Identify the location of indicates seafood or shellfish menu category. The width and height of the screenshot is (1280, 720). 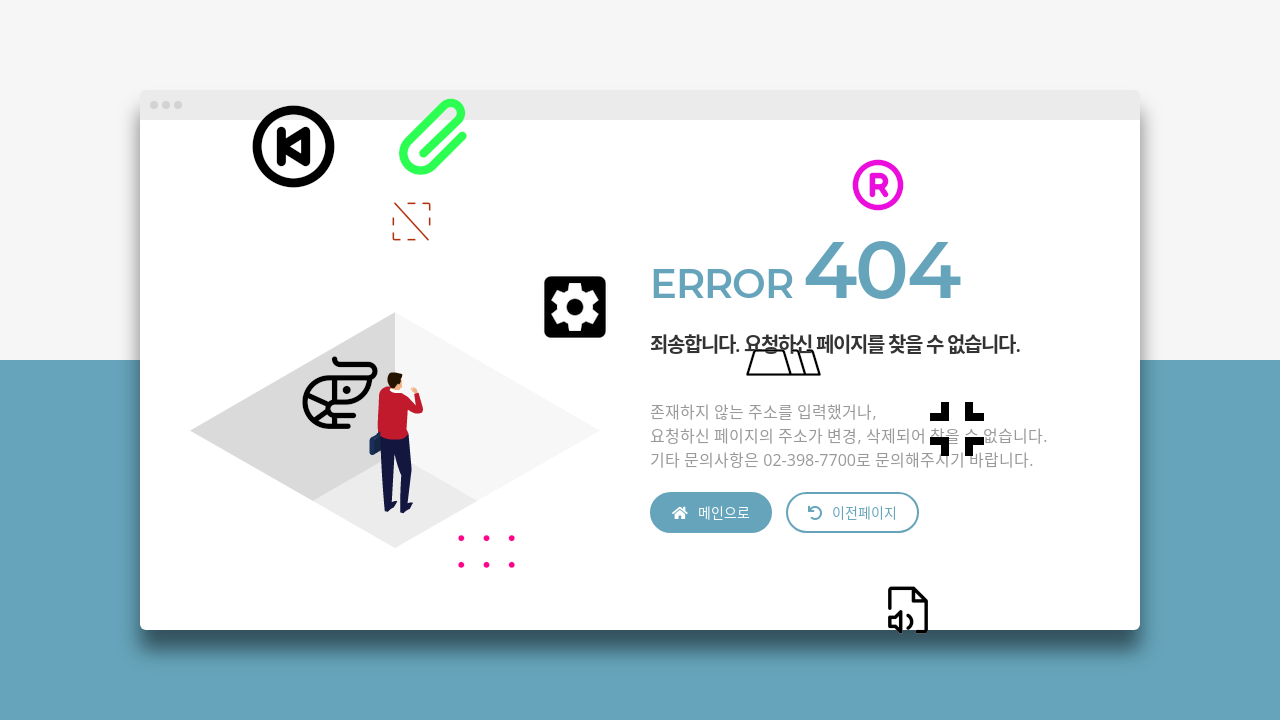
(340, 394).